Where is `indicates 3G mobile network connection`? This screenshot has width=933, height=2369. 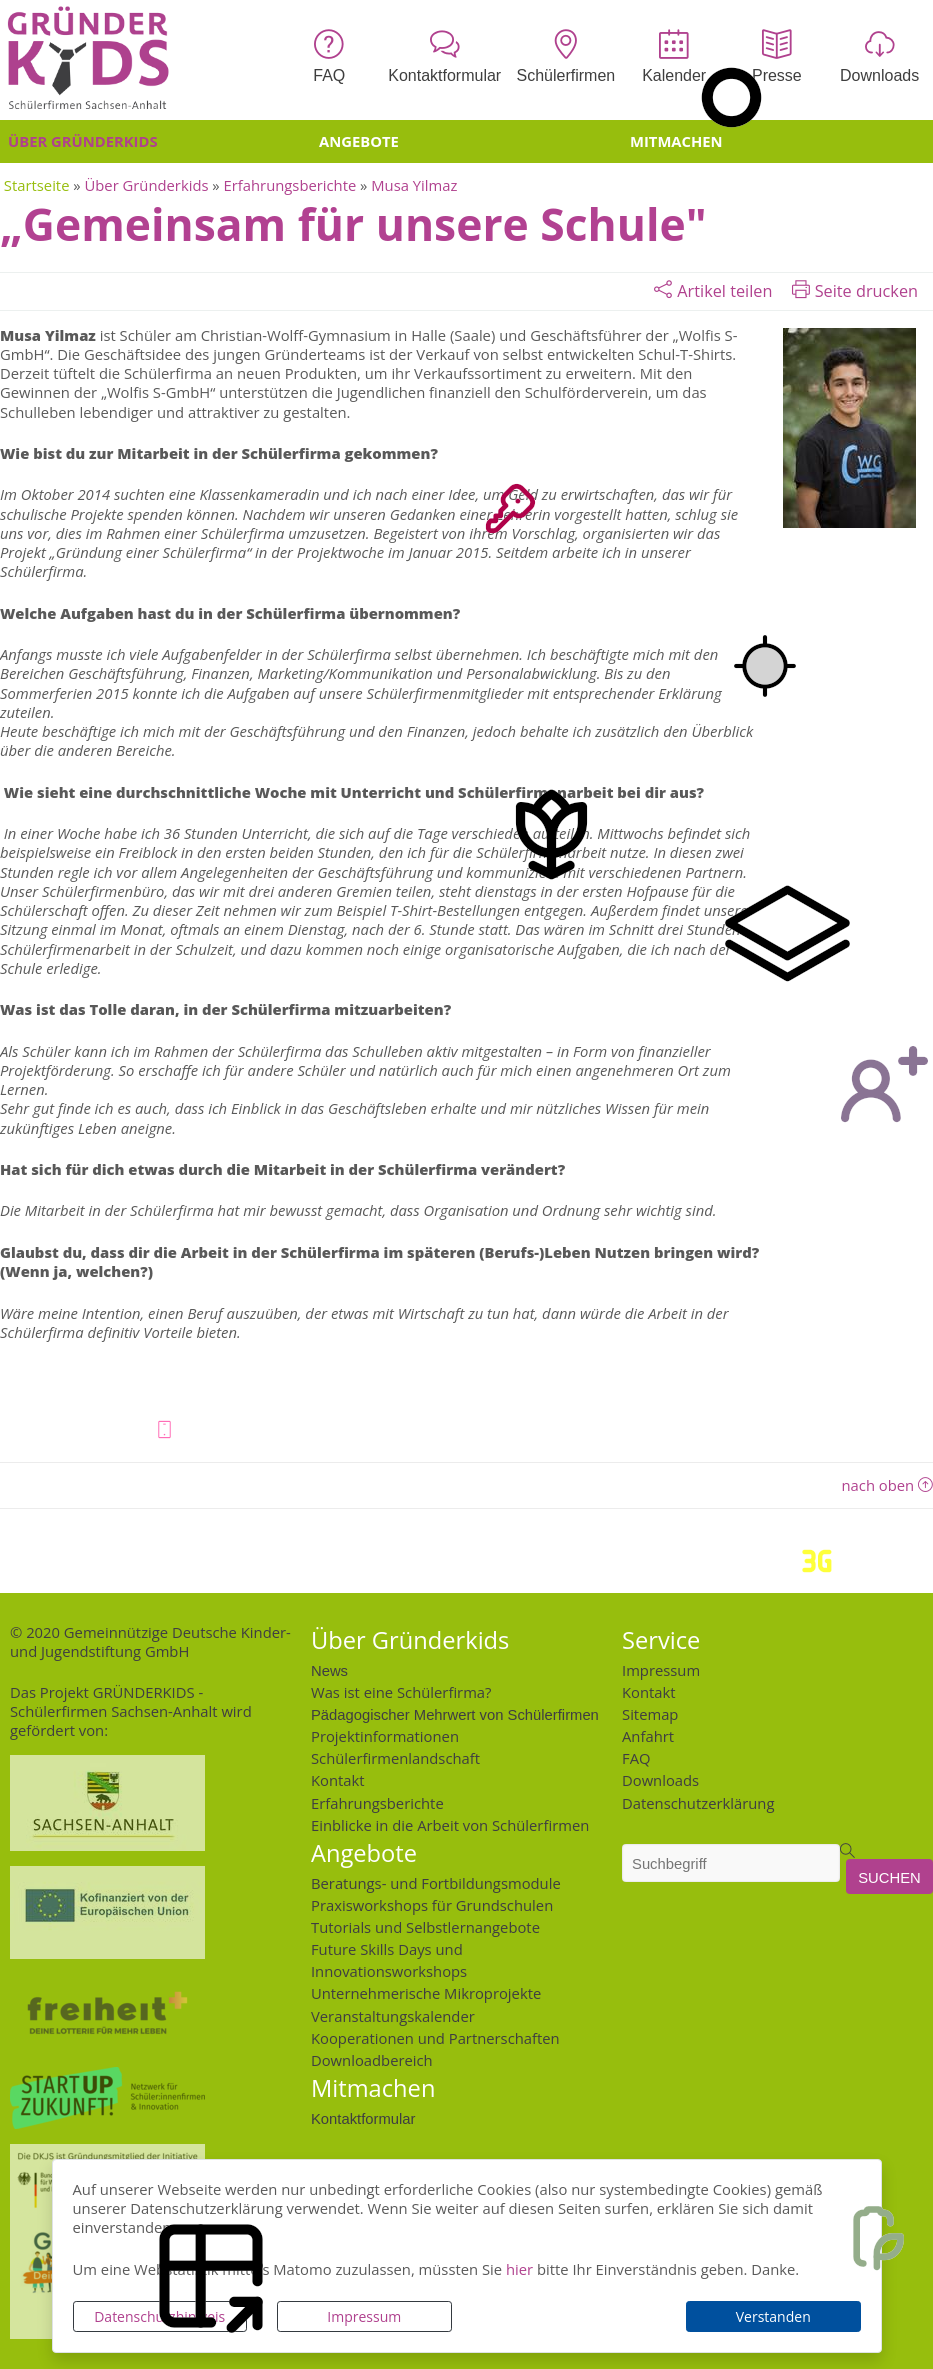 indicates 3G mobile network connection is located at coordinates (818, 1561).